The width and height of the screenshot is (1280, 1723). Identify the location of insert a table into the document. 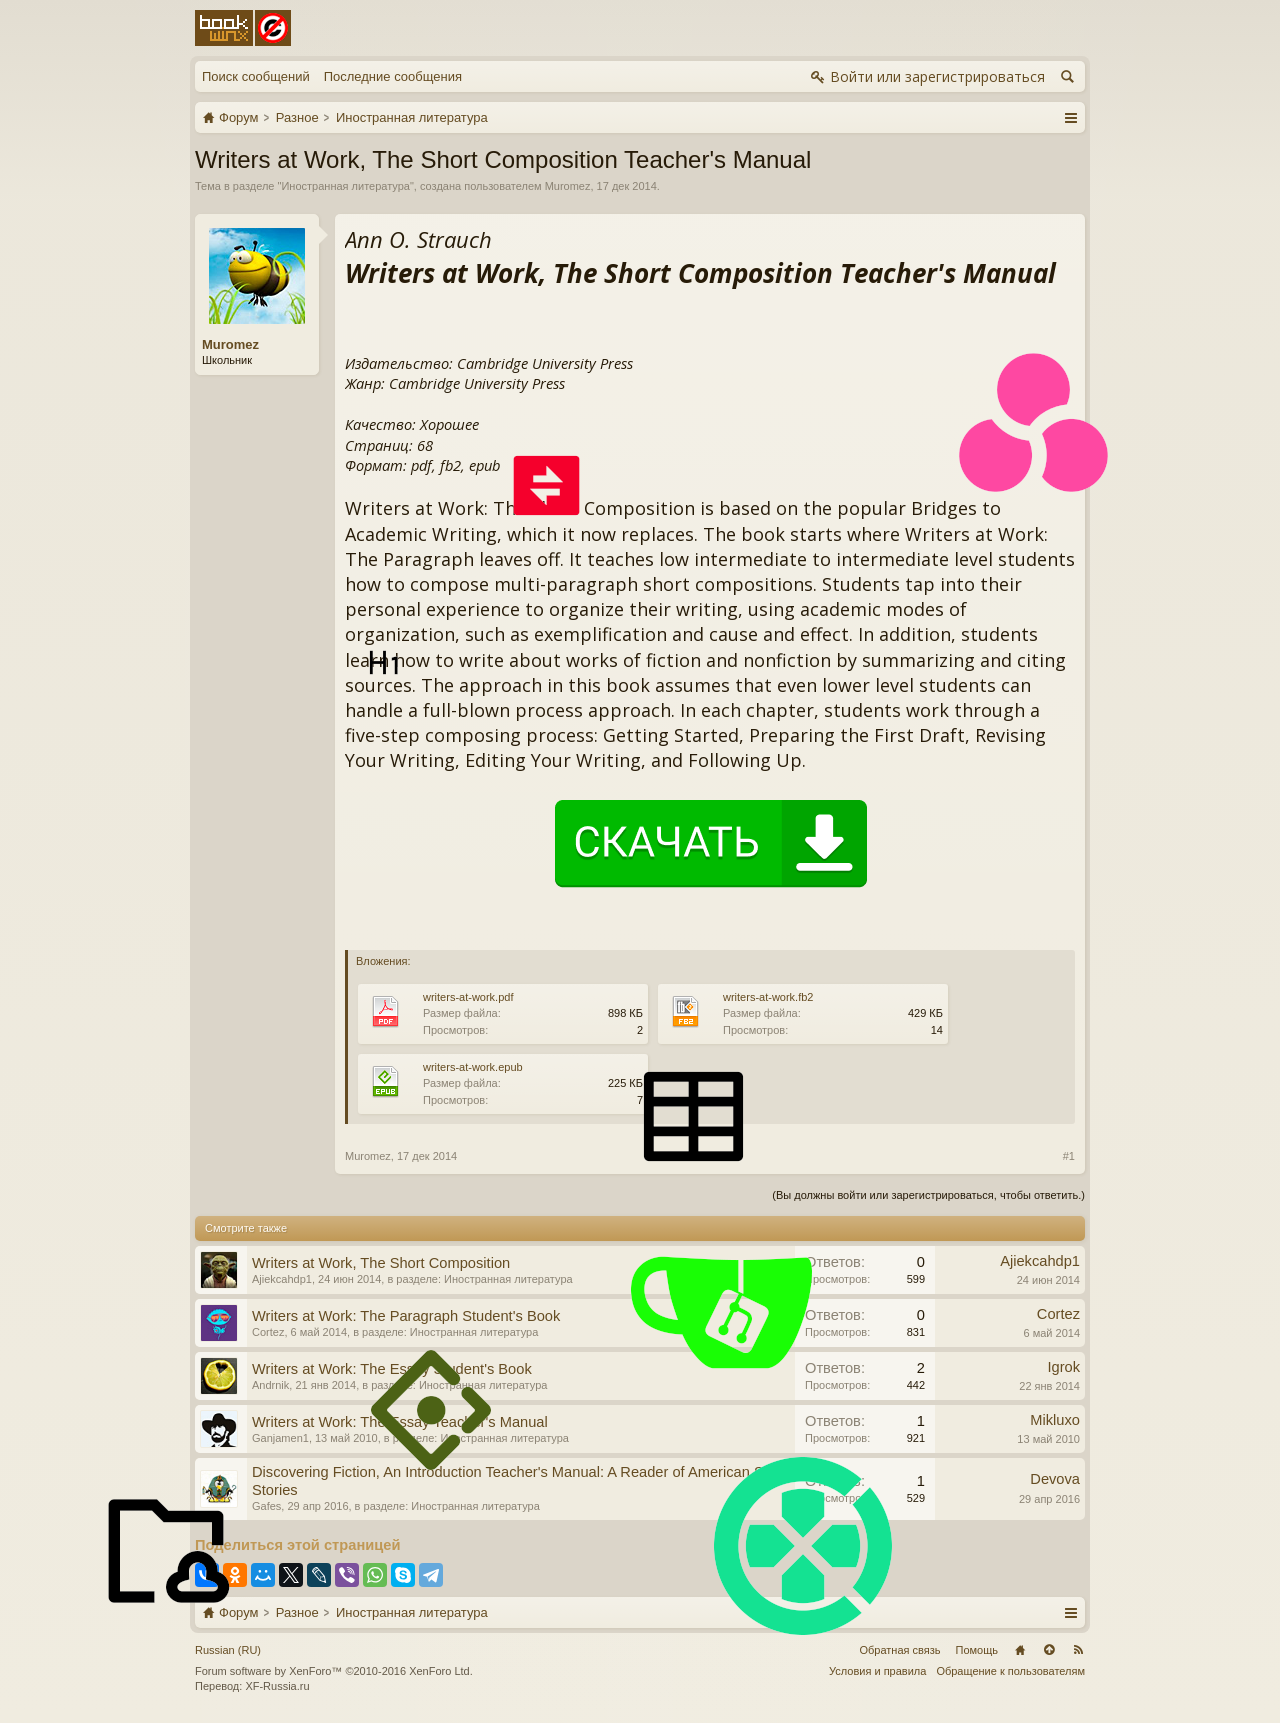
(693, 1116).